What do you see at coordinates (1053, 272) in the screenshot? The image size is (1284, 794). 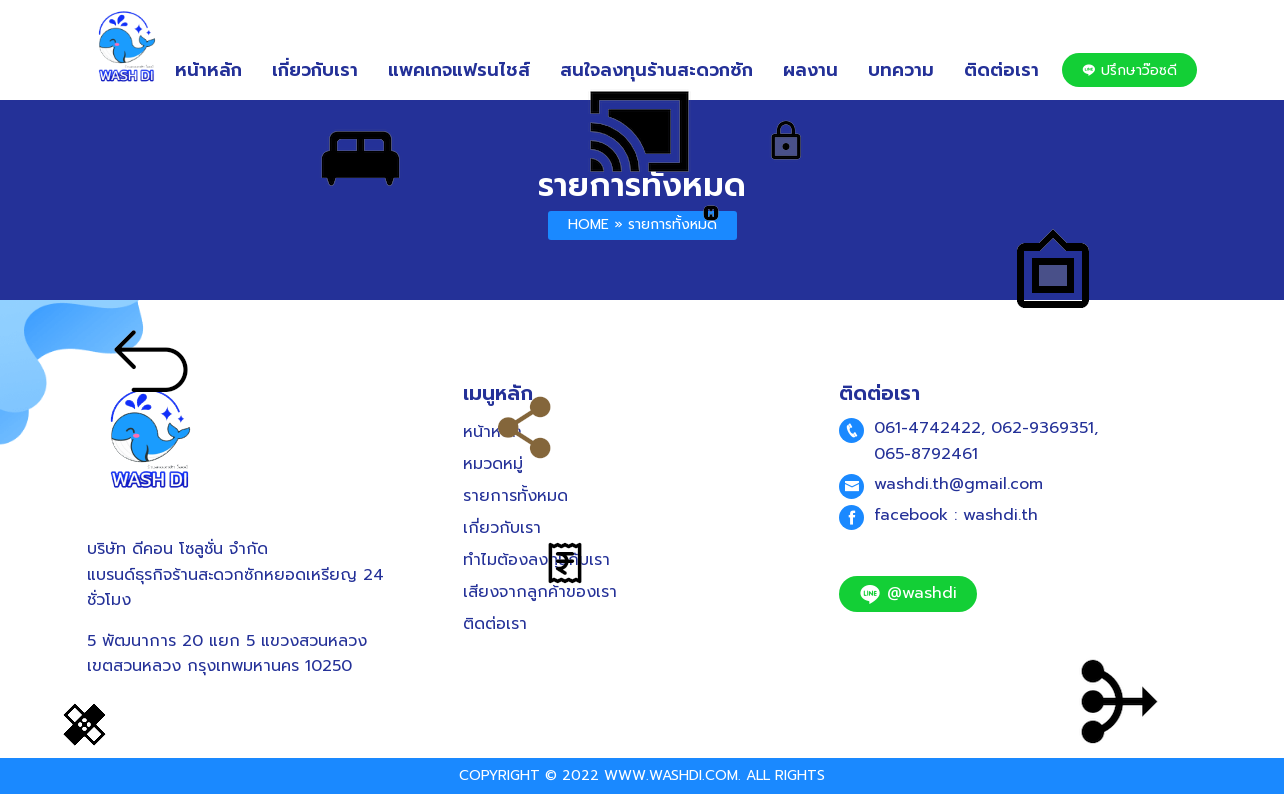 I see `add a frame or border to an image` at bounding box center [1053, 272].